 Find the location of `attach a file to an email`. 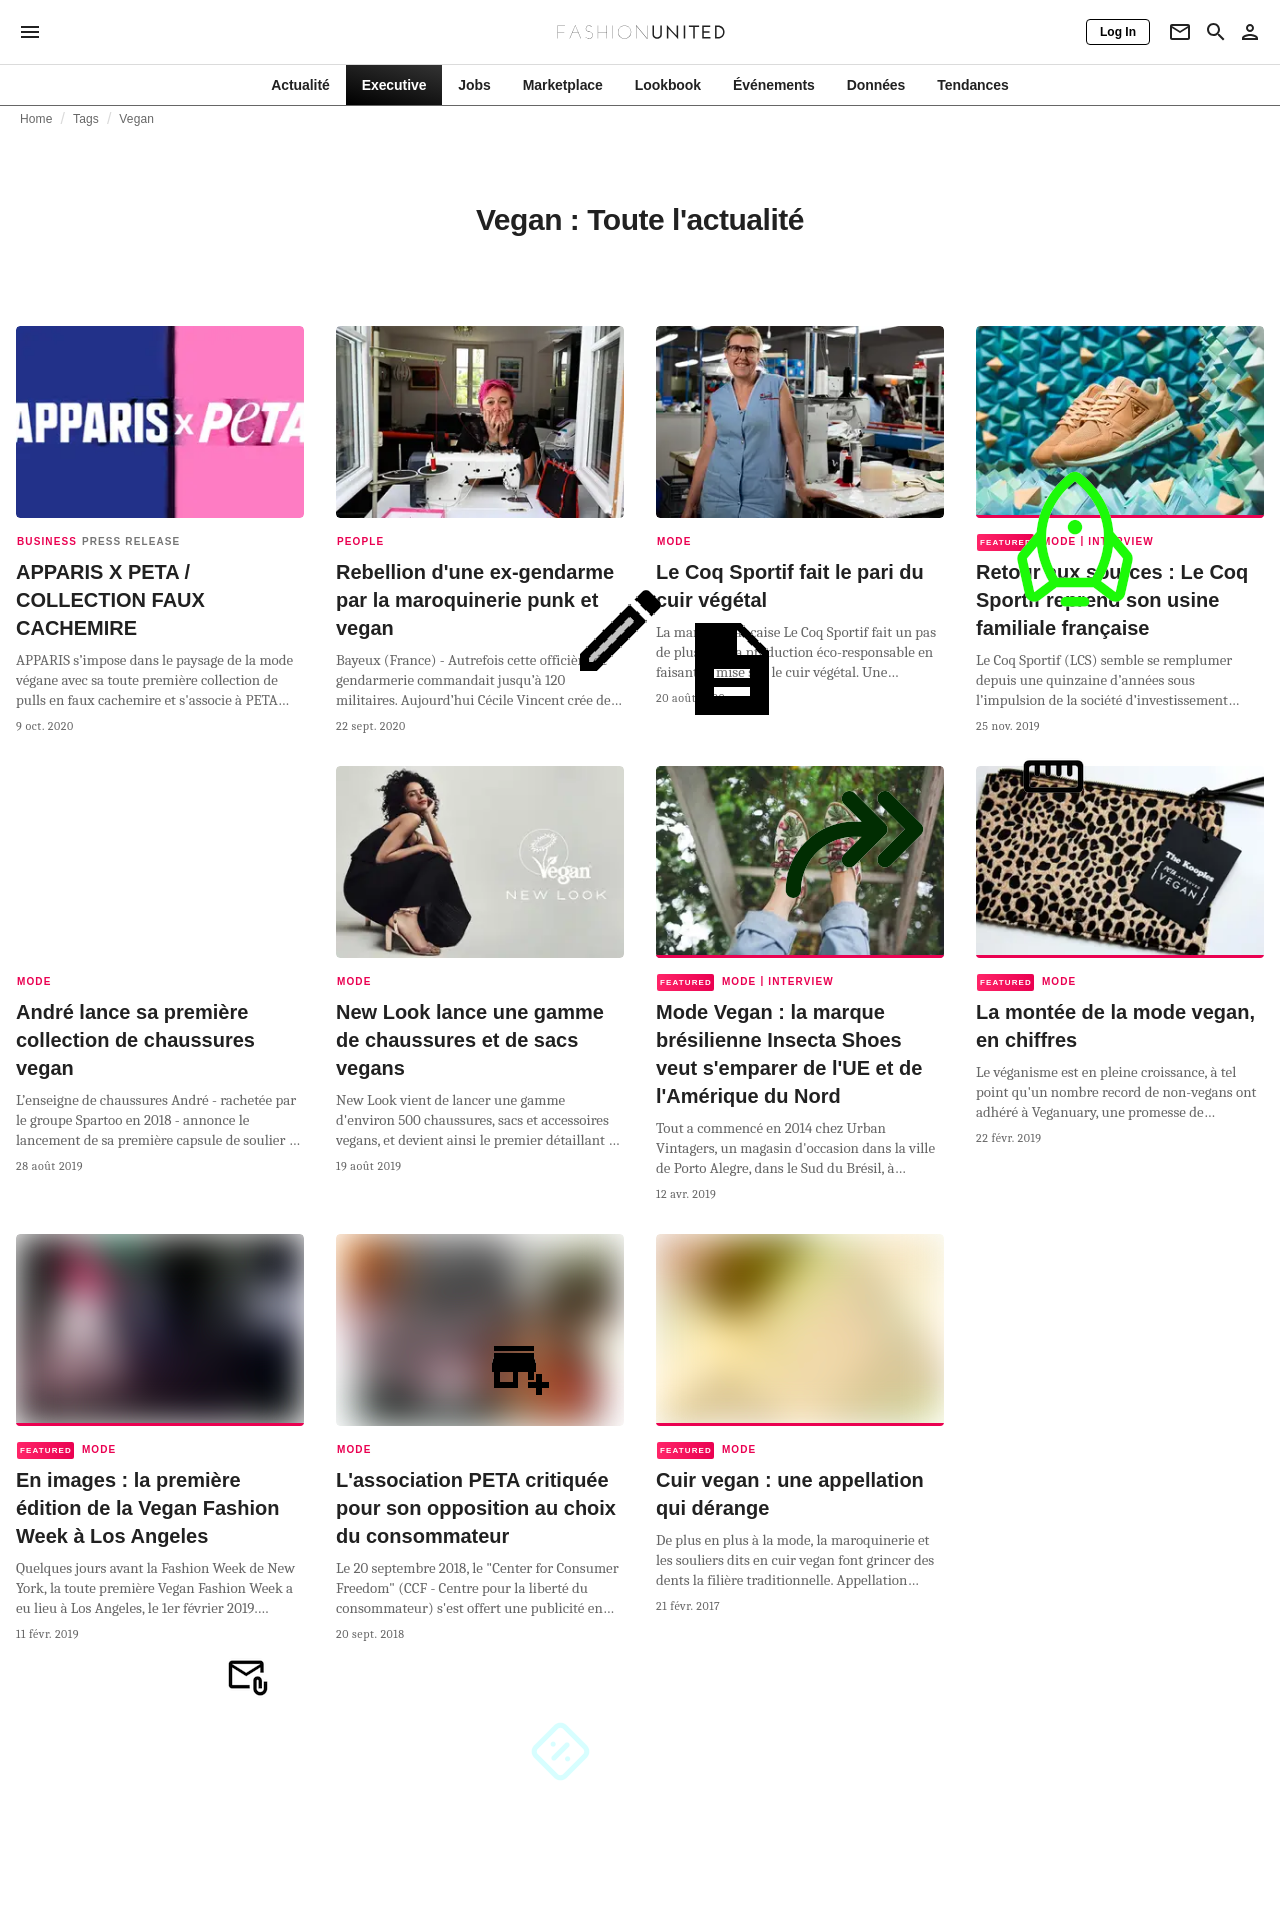

attach a file to an email is located at coordinates (248, 1678).